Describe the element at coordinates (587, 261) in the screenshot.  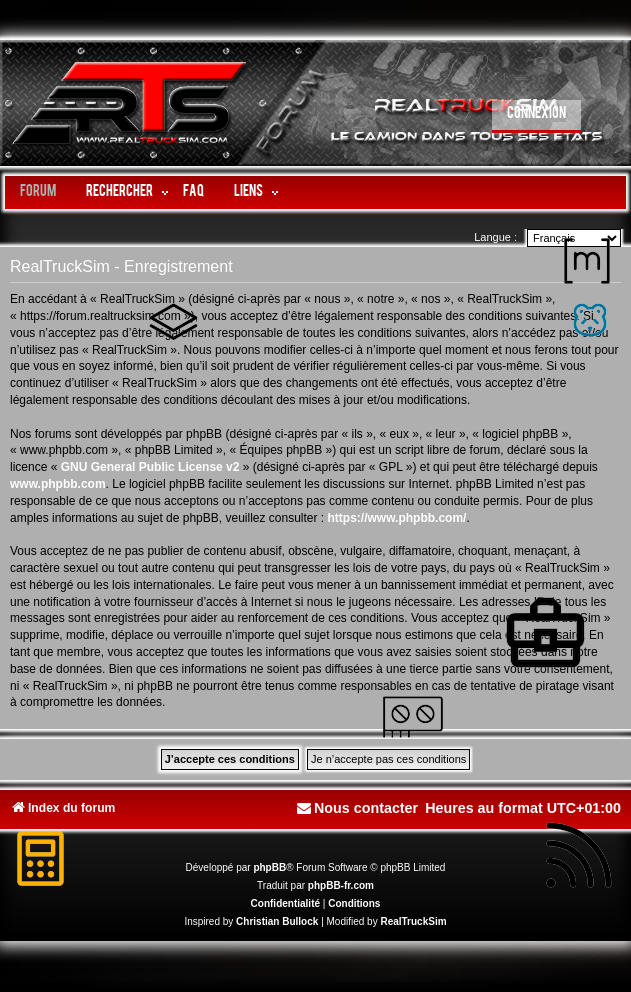
I see `connect to matrix decentralized chat network` at that location.